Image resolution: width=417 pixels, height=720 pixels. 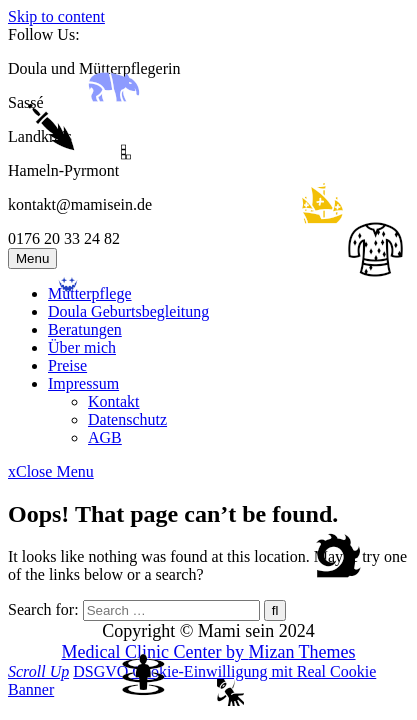 I want to click on indicates amputation or limb loss in a medical game context, so click(x=230, y=692).